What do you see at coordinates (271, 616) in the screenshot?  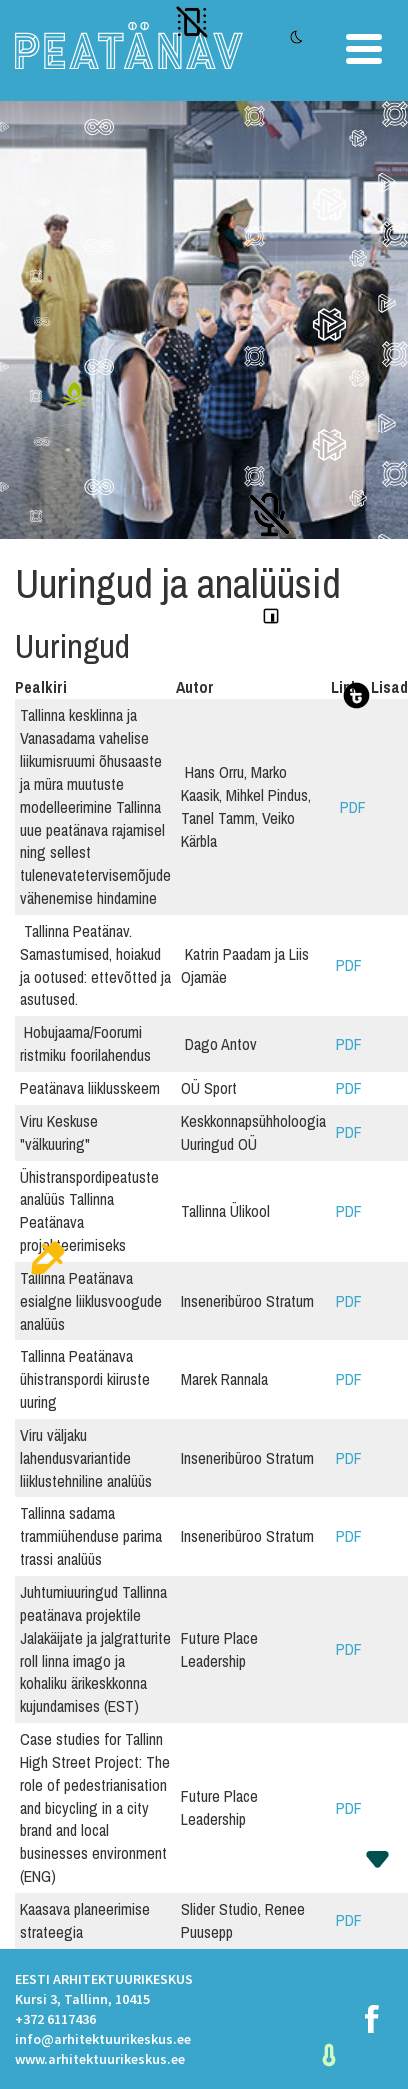 I see `npm package manager logo` at bounding box center [271, 616].